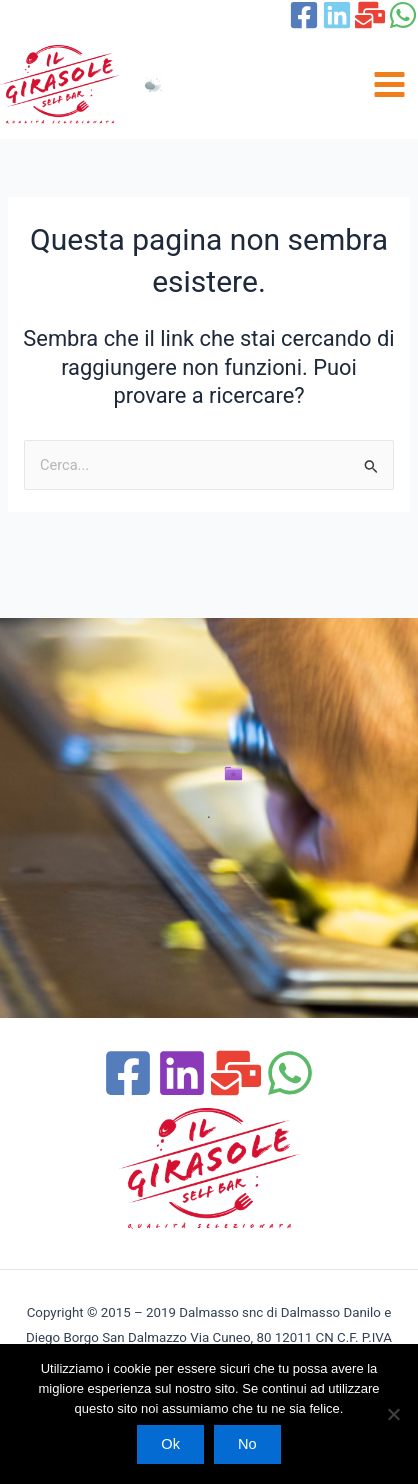 The height and width of the screenshot is (1484, 418). Describe the element at coordinates (153, 84) in the screenshot. I see `indicates scattered showers at night` at that location.